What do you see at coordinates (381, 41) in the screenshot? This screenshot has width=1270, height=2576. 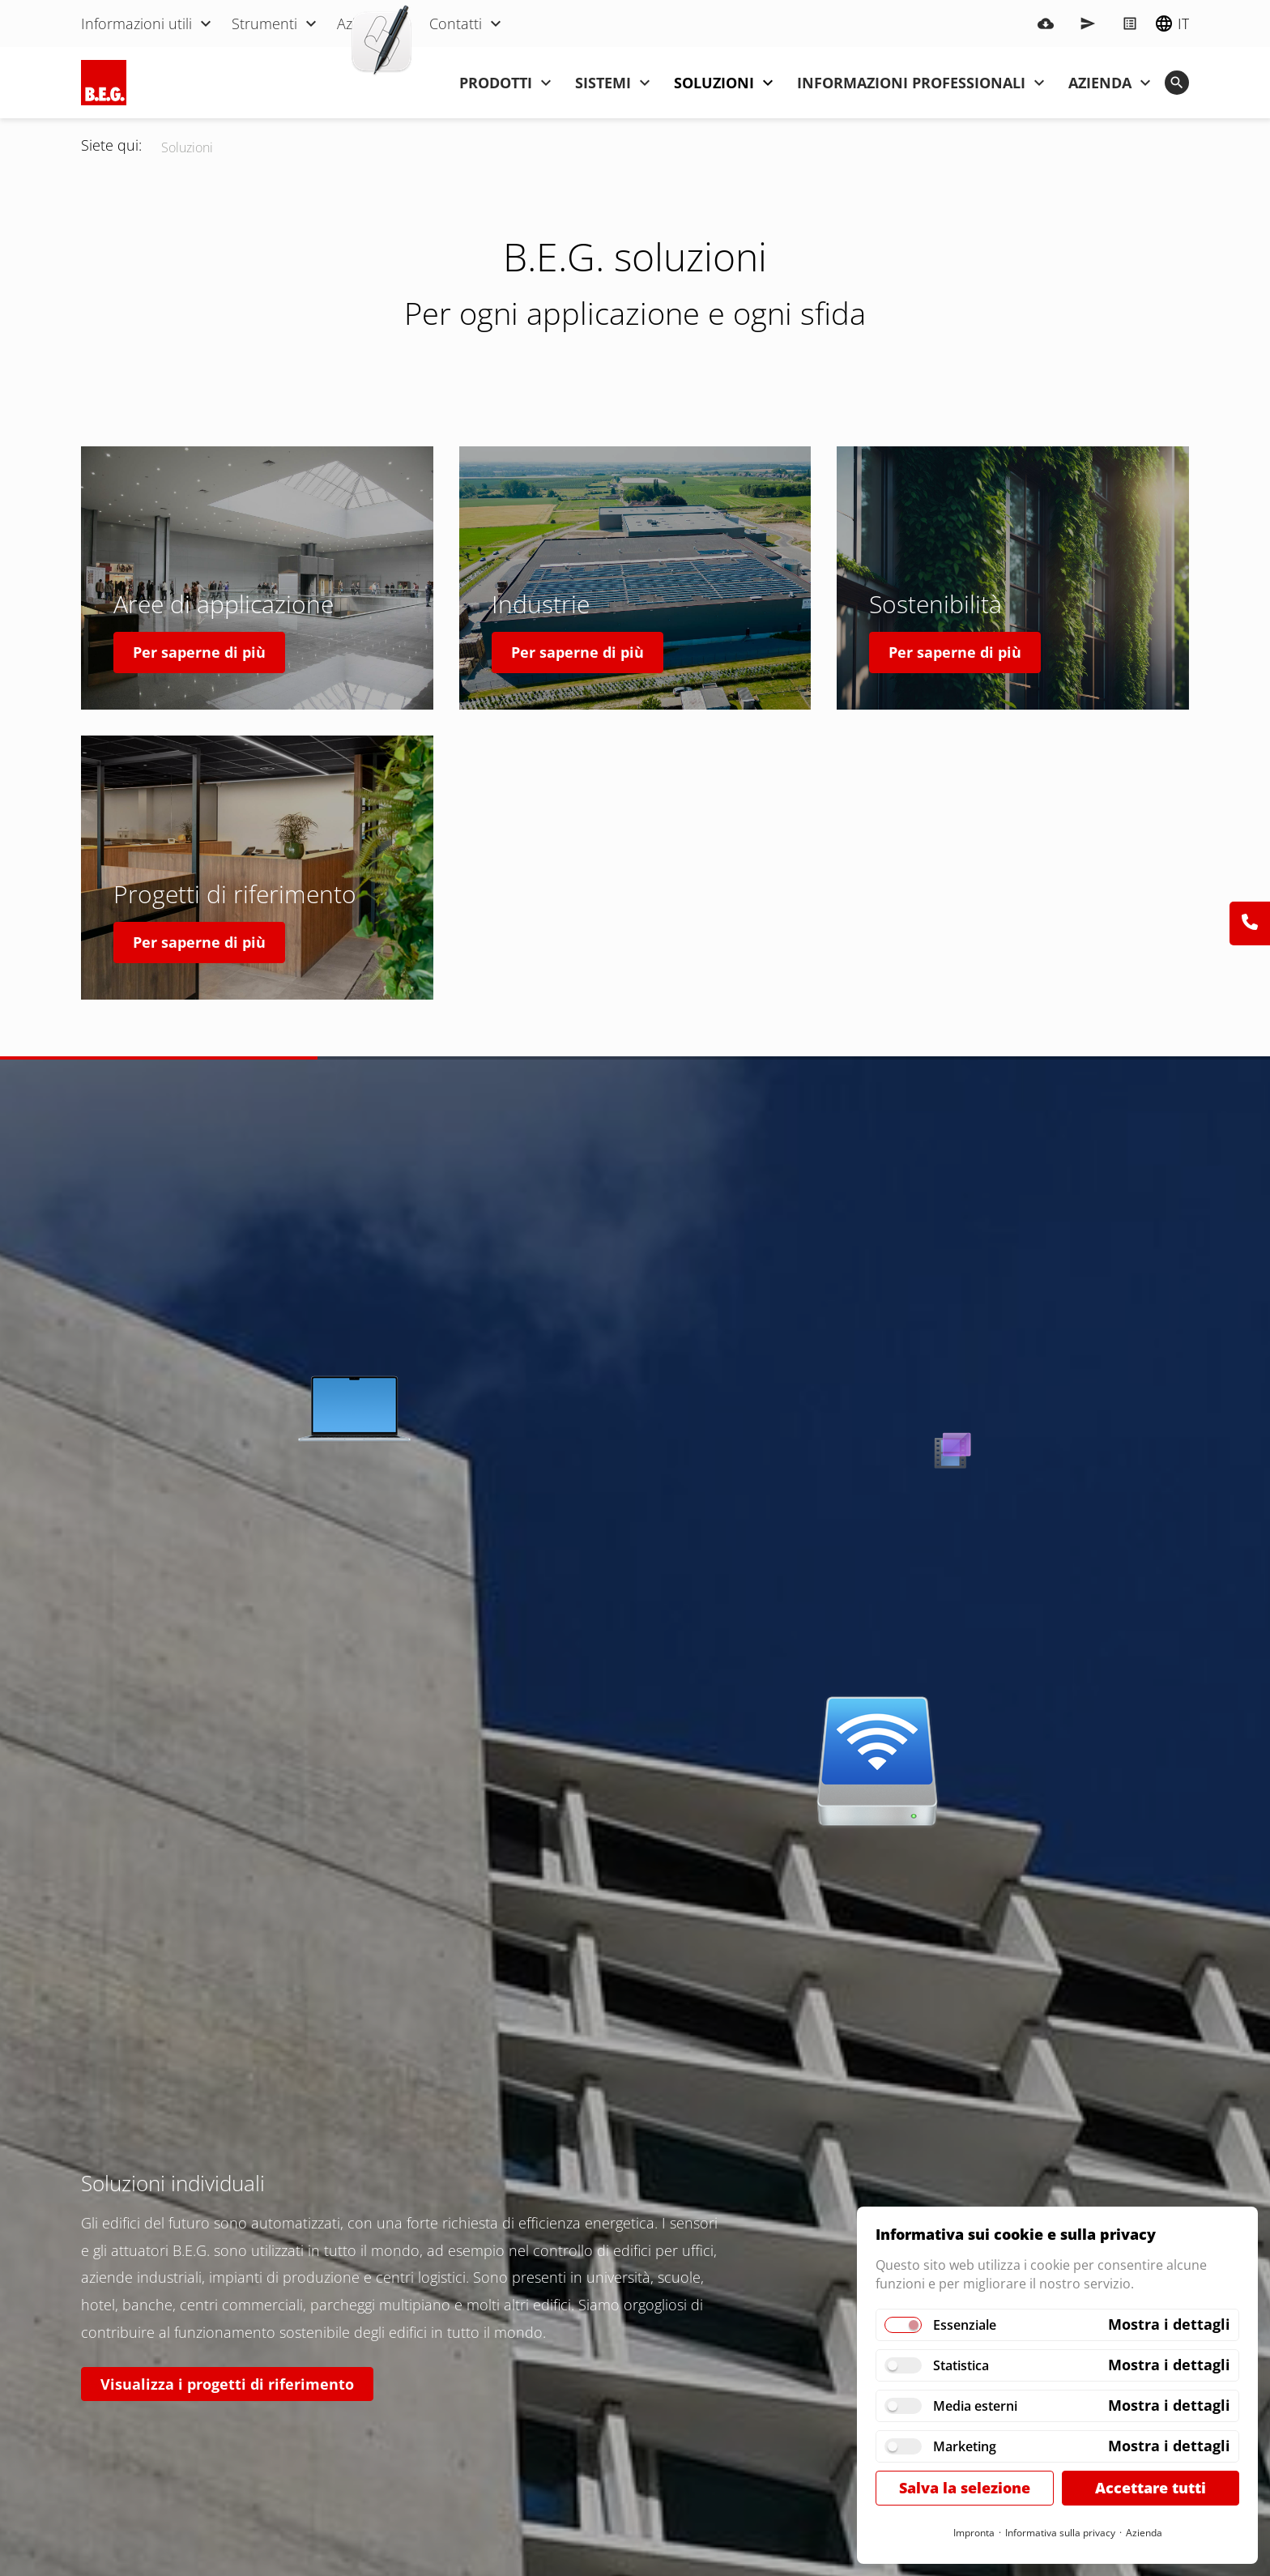 I see `open script editor to write or edit automation scripts` at bounding box center [381, 41].